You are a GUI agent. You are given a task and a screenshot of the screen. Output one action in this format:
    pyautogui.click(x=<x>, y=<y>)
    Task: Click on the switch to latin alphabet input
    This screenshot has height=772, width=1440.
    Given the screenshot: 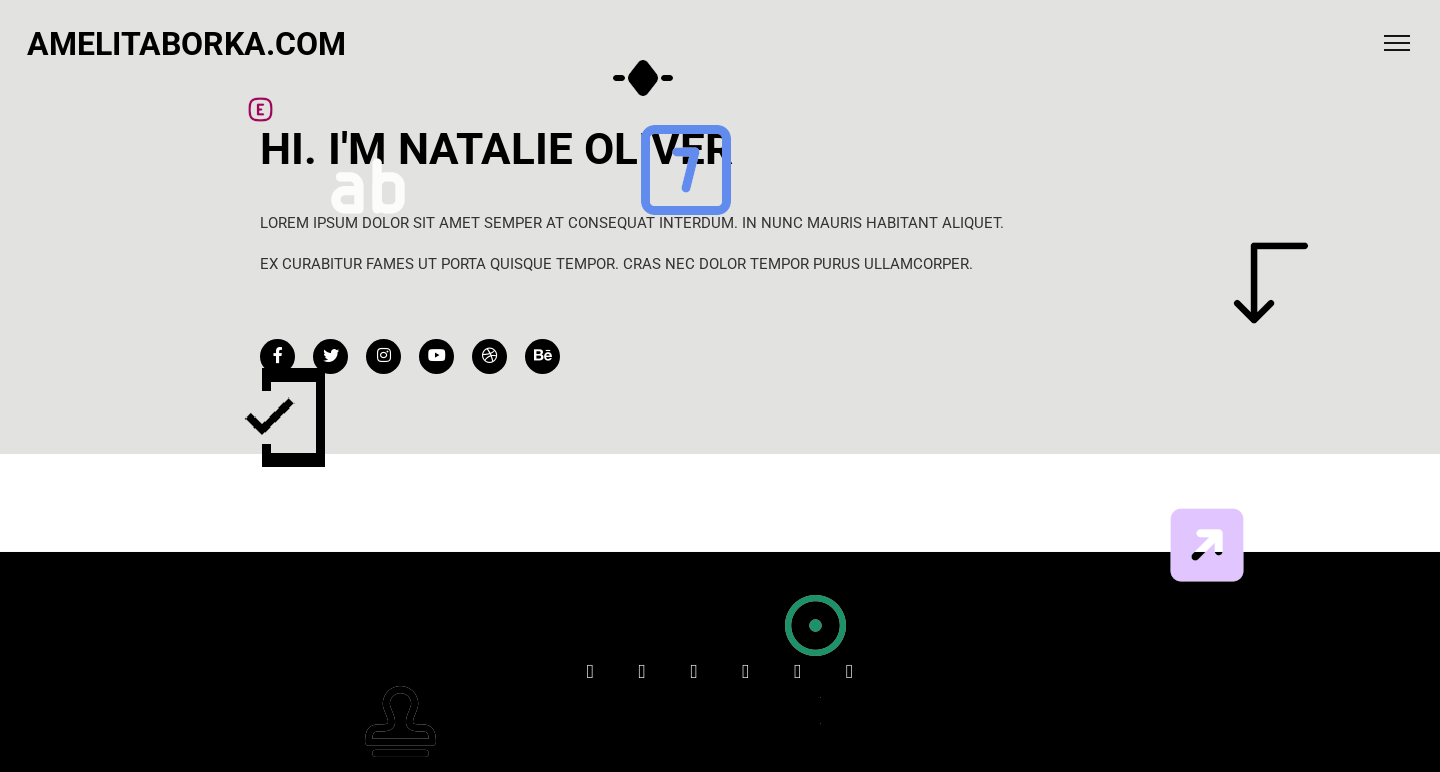 What is the action you would take?
    pyautogui.click(x=368, y=186)
    